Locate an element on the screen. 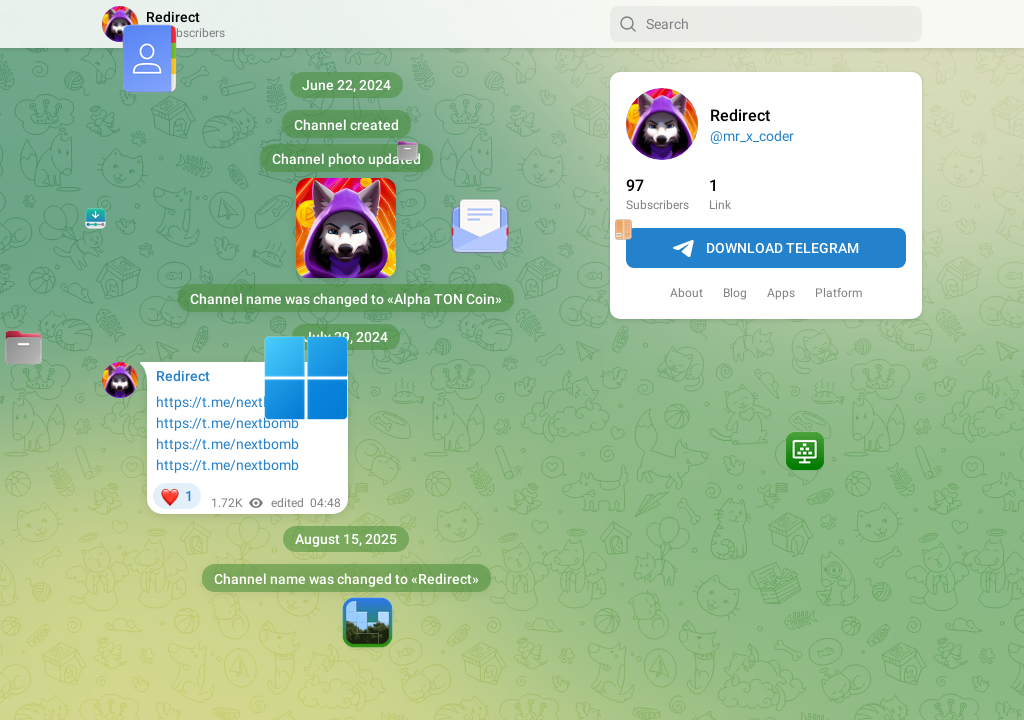 The height and width of the screenshot is (720, 1024). open the file manager is located at coordinates (407, 150).